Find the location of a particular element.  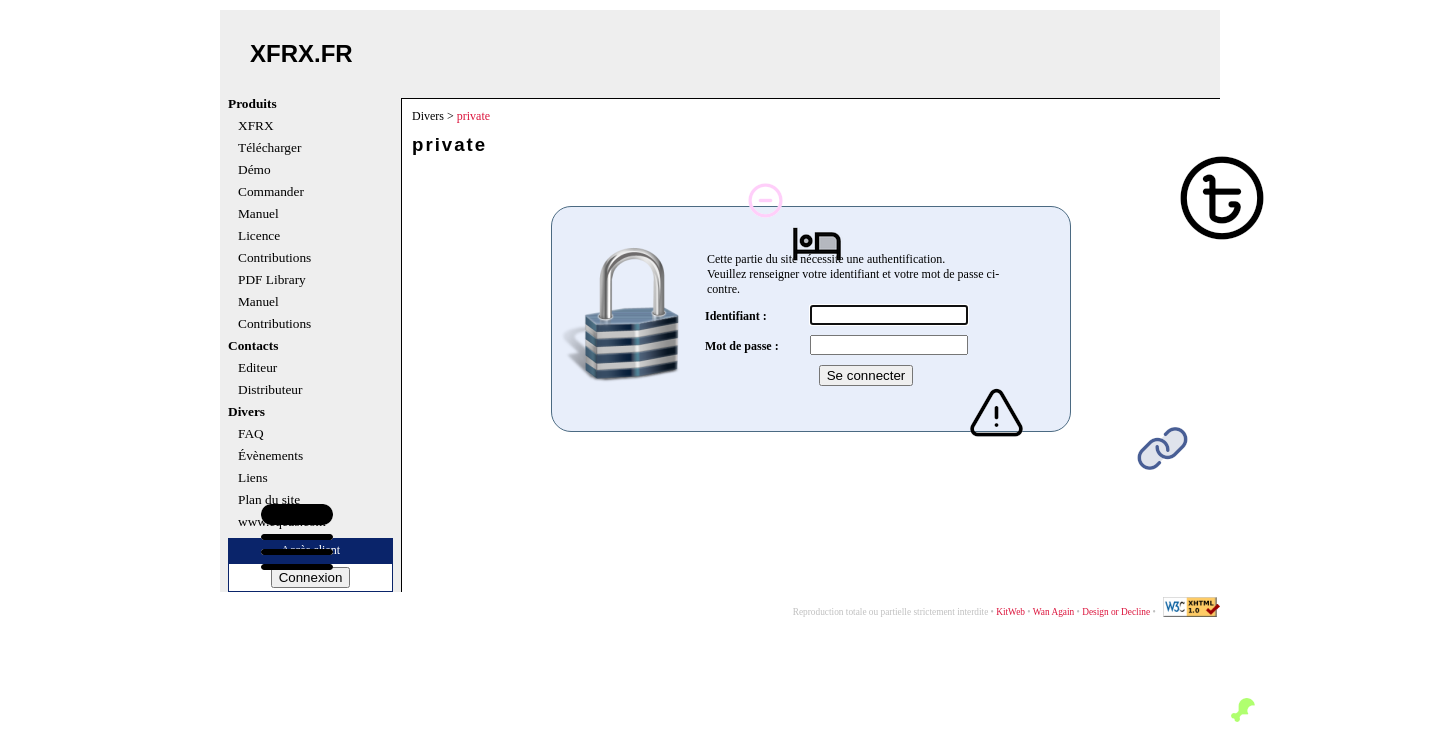

copy or share a link is located at coordinates (1162, 448).